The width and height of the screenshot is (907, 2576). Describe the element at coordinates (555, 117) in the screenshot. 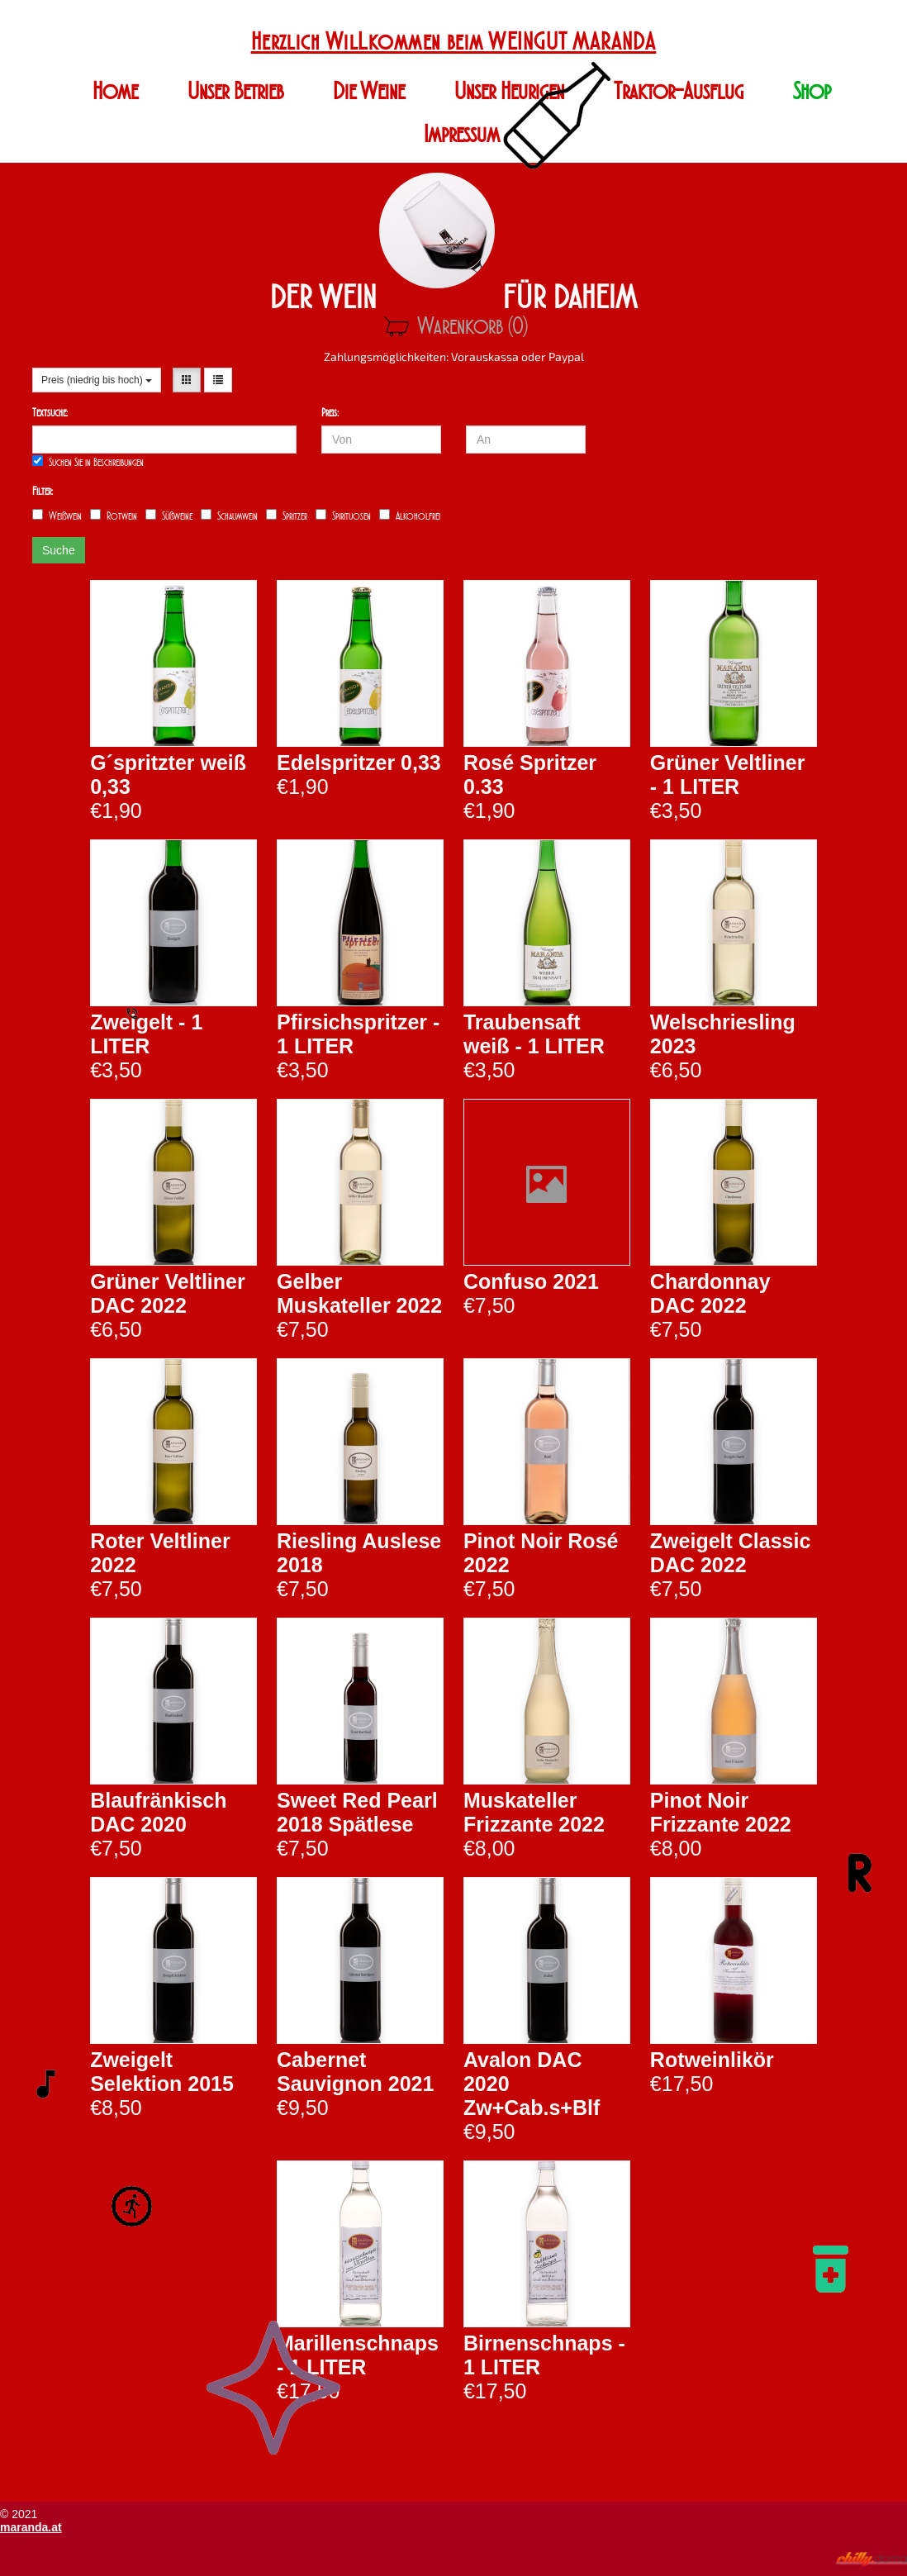

I see `browse beer or beverage options` at that location.